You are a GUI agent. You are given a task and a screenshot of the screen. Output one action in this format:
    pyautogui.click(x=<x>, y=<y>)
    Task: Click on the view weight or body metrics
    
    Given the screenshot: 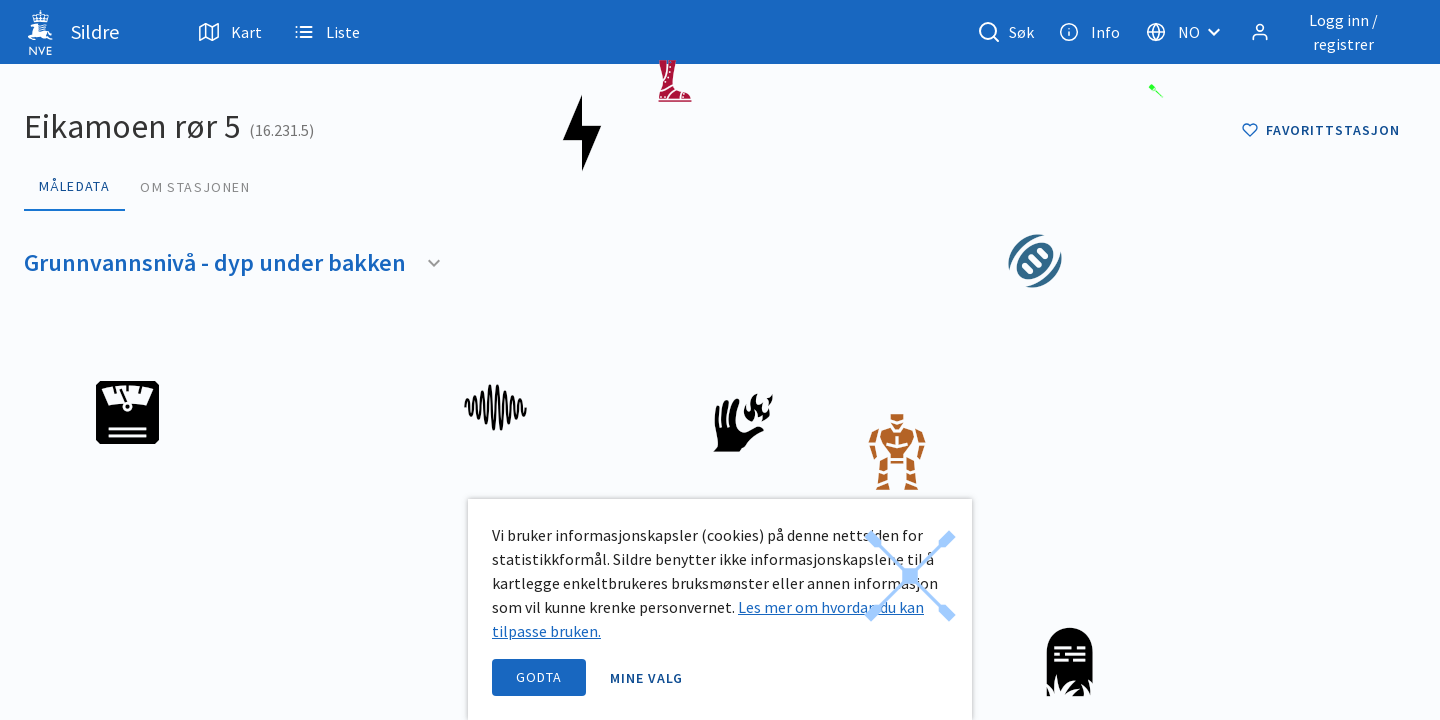 What is the action you would take?
    pyautogui.click(x=127, y=412)
    